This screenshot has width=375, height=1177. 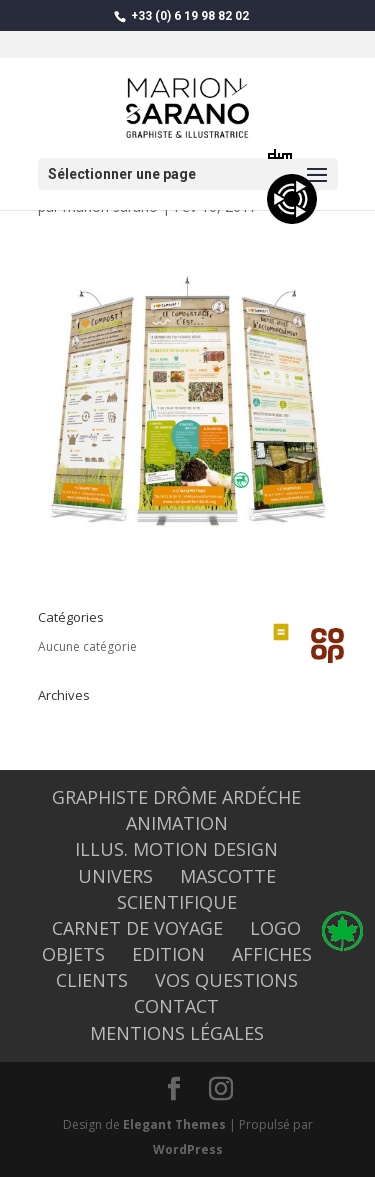 I want to click on co-op brand logo, so click(x=327, y=645).